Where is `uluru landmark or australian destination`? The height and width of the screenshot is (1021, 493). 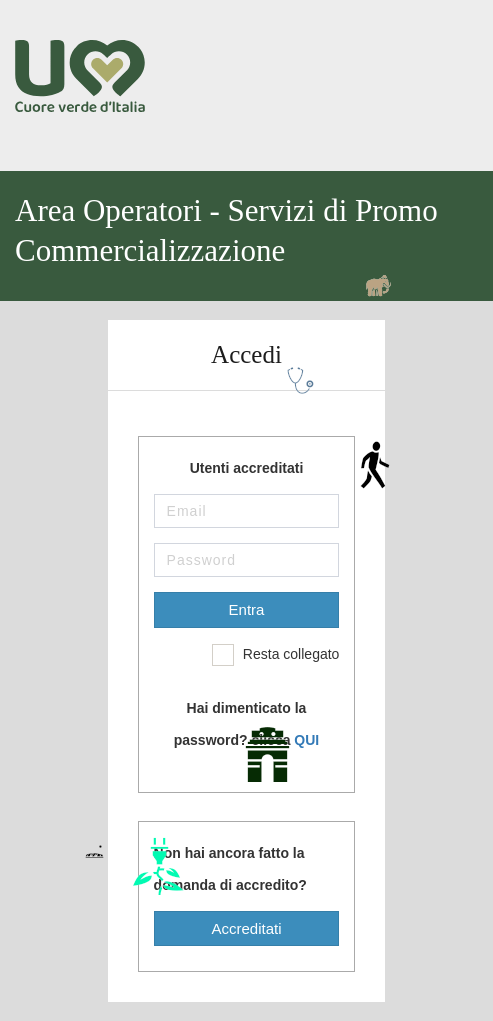 uluru landmark or australian destination is located at coordinates (94, 852).